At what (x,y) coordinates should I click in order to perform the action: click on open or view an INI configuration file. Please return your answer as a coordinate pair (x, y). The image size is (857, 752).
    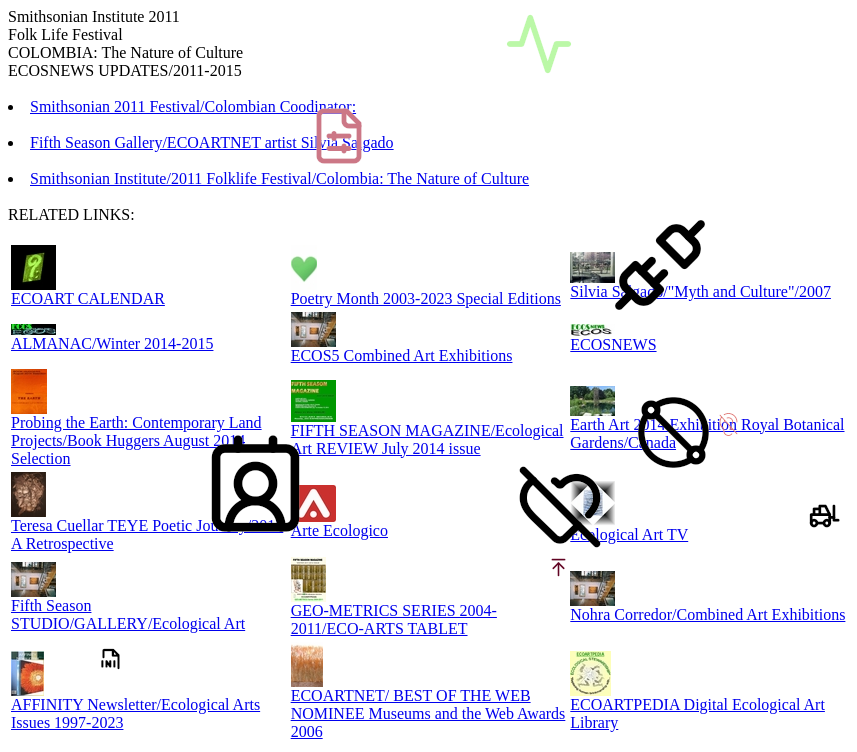
    Looking at the image, I should click on (111, 659).